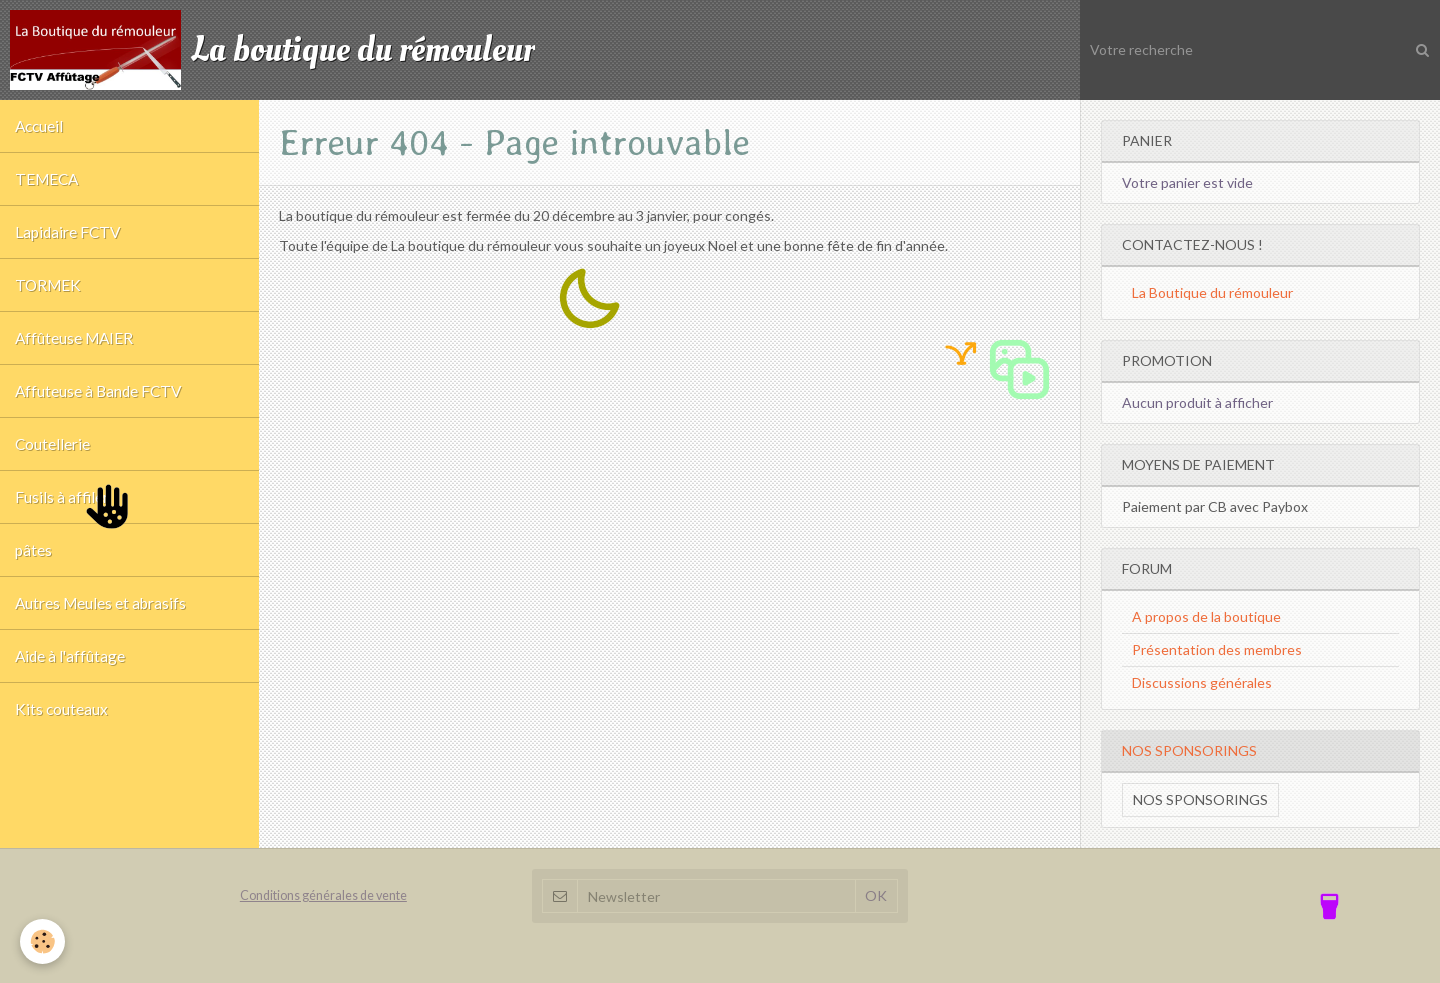 This screenshot has height=983, width=1440. Describe the element at coordinates (108, 506) in the screenshot. I see `indicates a skin condition or allergy warning` at that location.